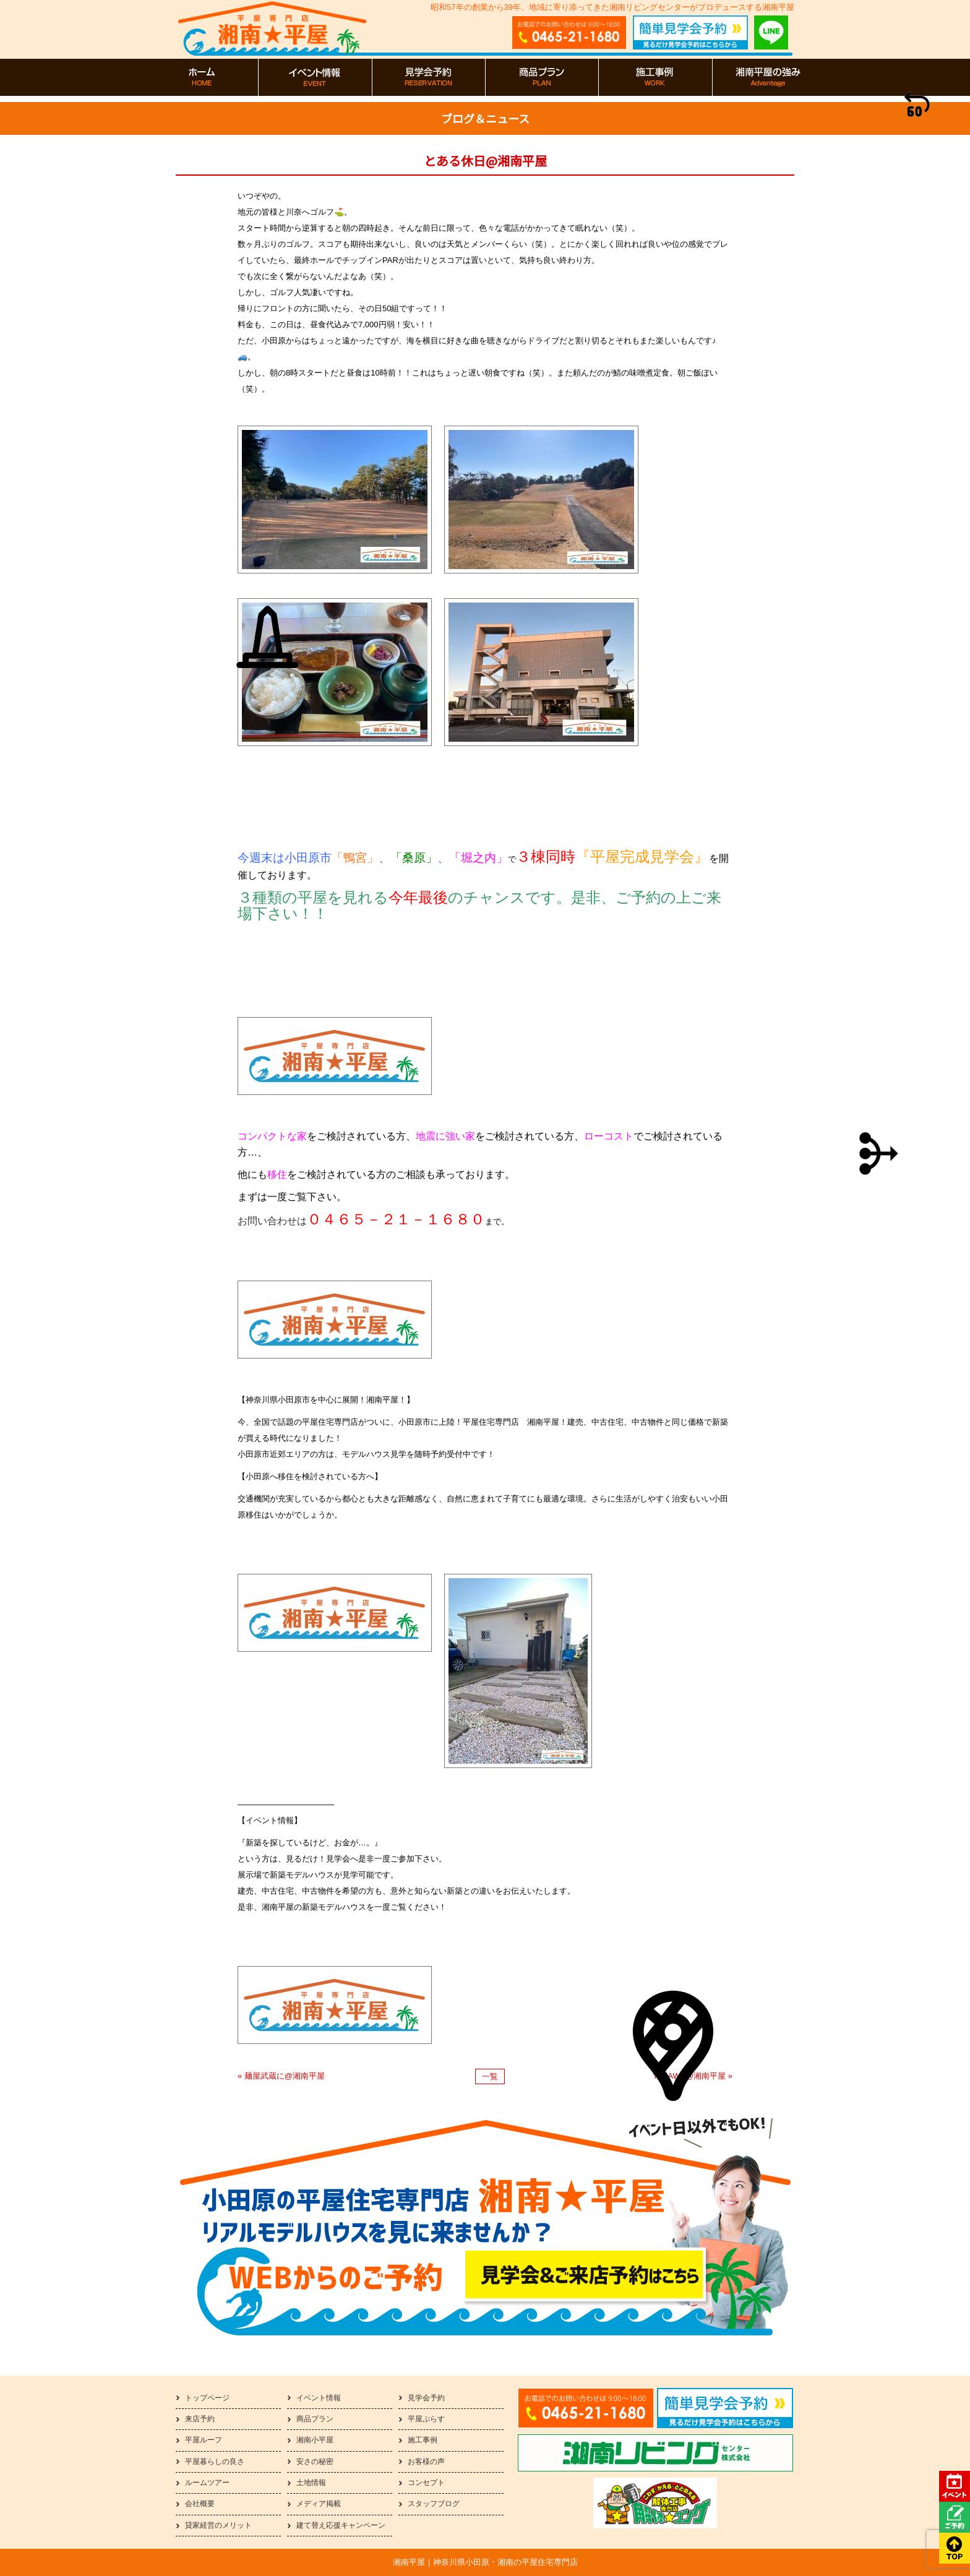 This screenshot has height=2576, width=970. I want to click on rewind 60 seconds, so click(916, 105).